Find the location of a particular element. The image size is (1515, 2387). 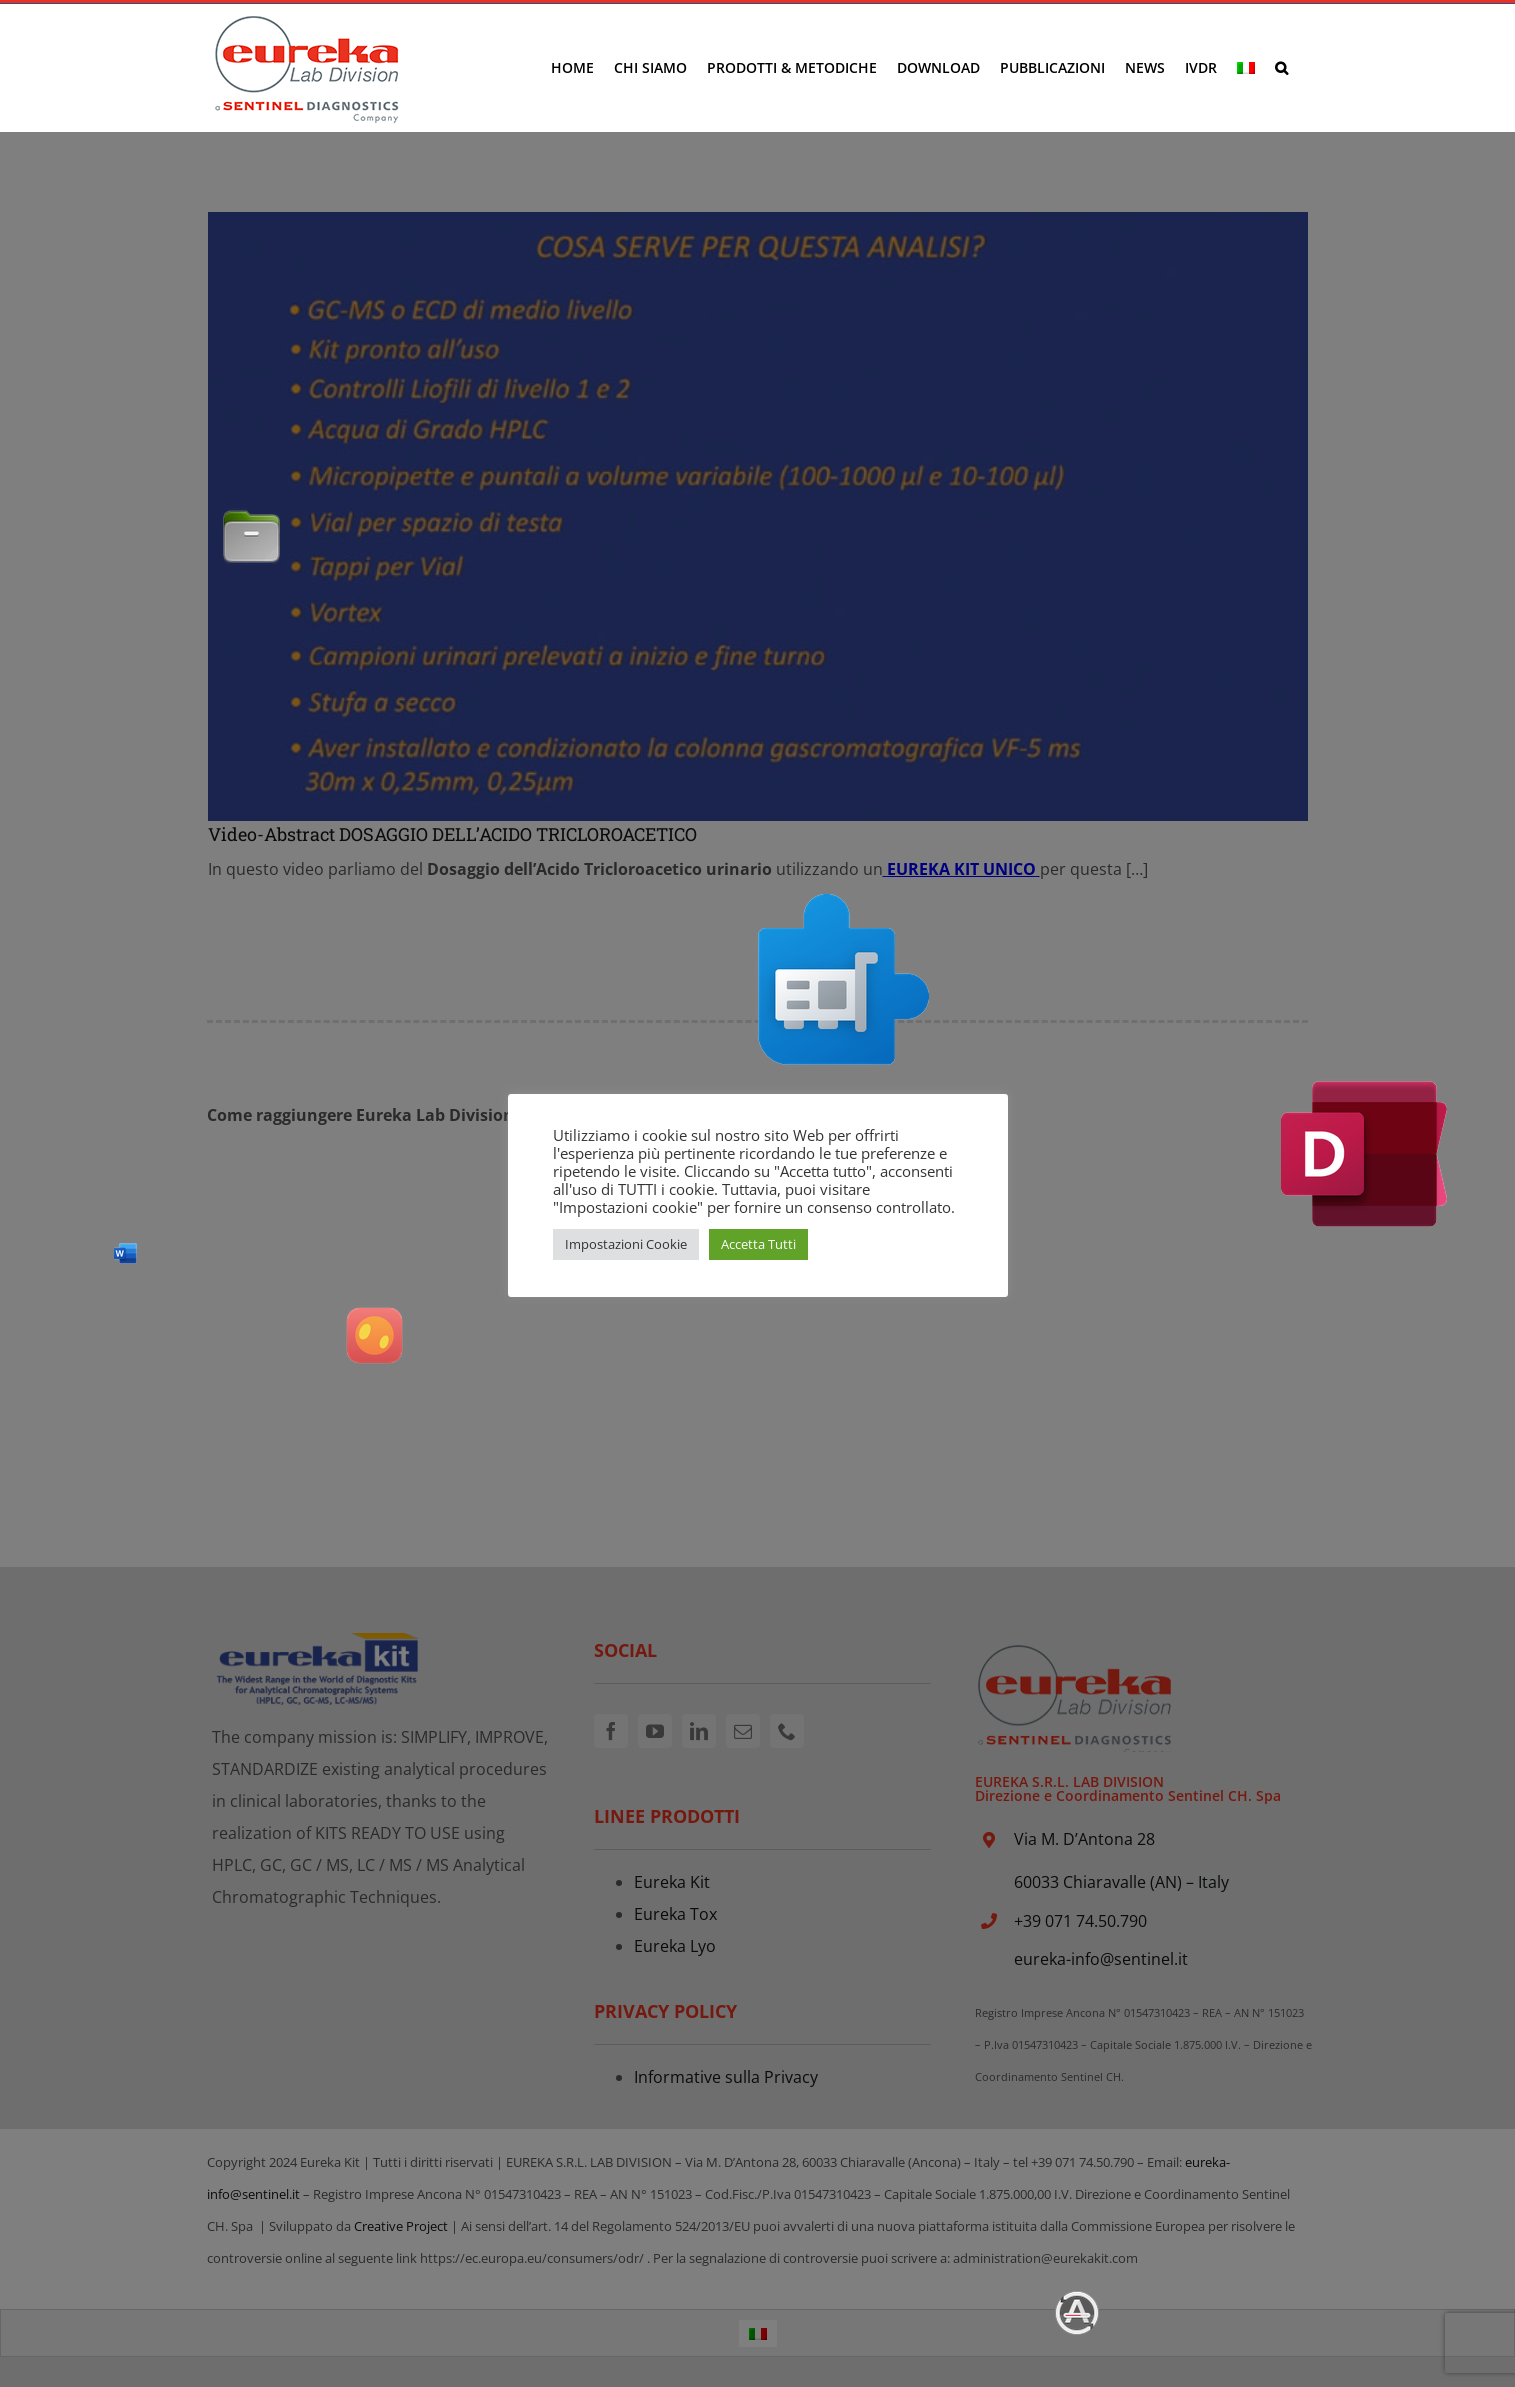

open the file manager application is located at coordinates (251, 536).